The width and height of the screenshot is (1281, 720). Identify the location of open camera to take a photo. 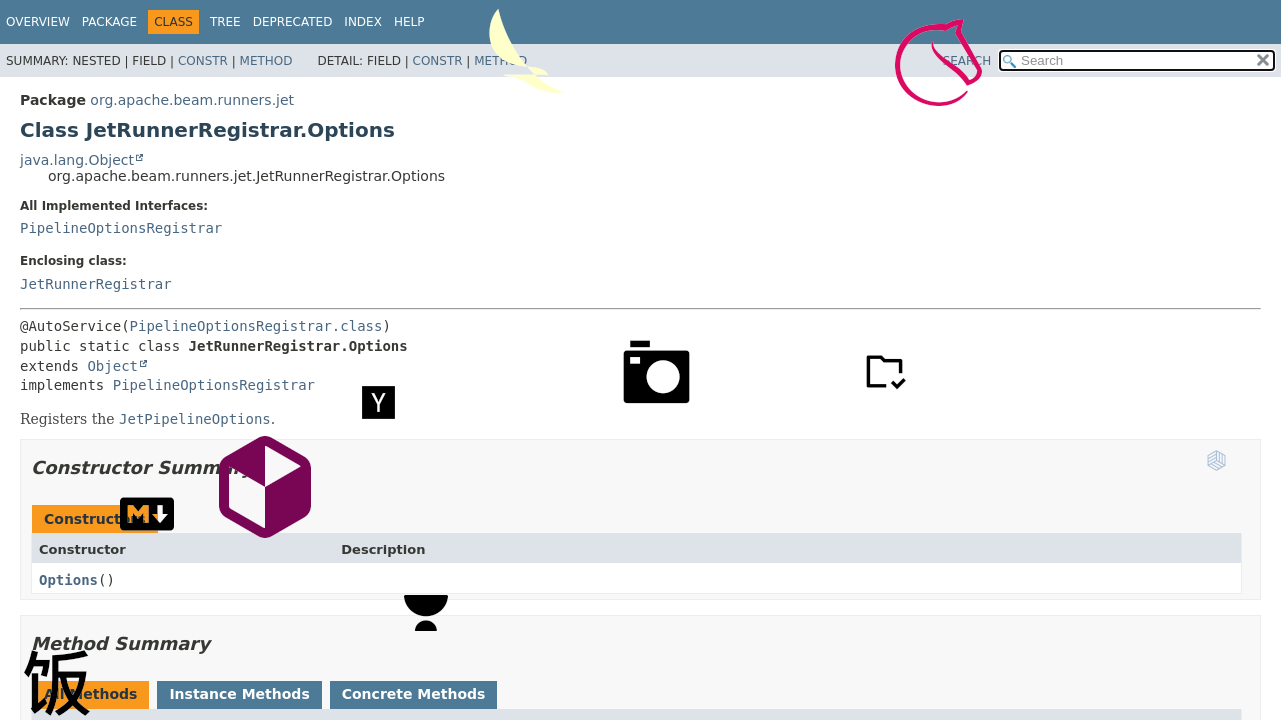
(656, 373).